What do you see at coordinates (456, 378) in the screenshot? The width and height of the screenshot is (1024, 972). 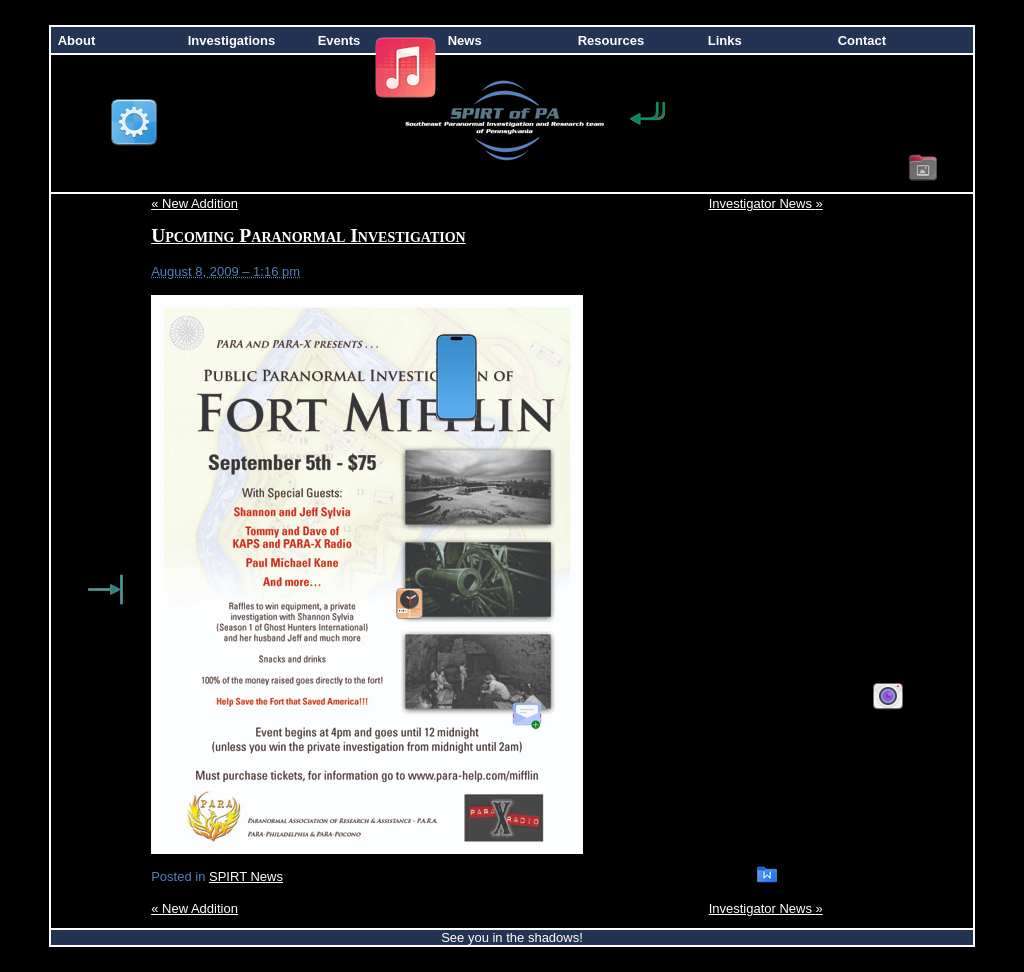 I see `manage connected iPhone device` at bounding box center [456, 378].